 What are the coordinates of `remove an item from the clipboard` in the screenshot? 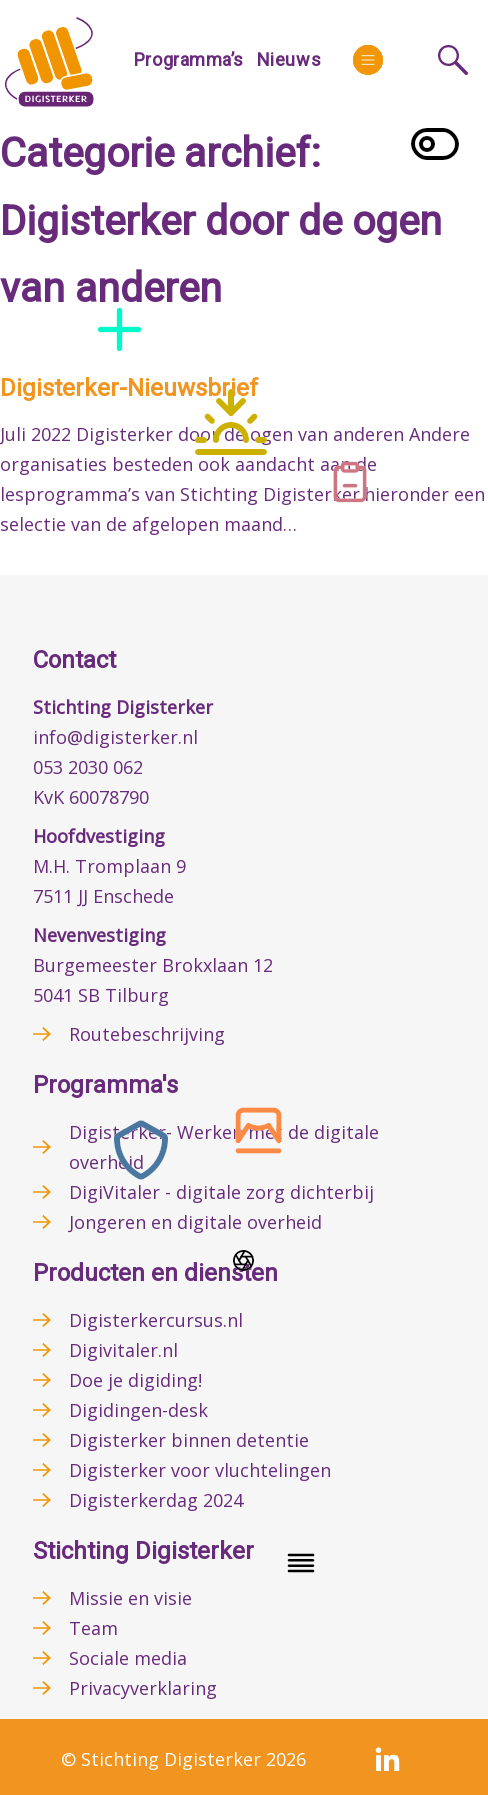 It's located at (350, 482).